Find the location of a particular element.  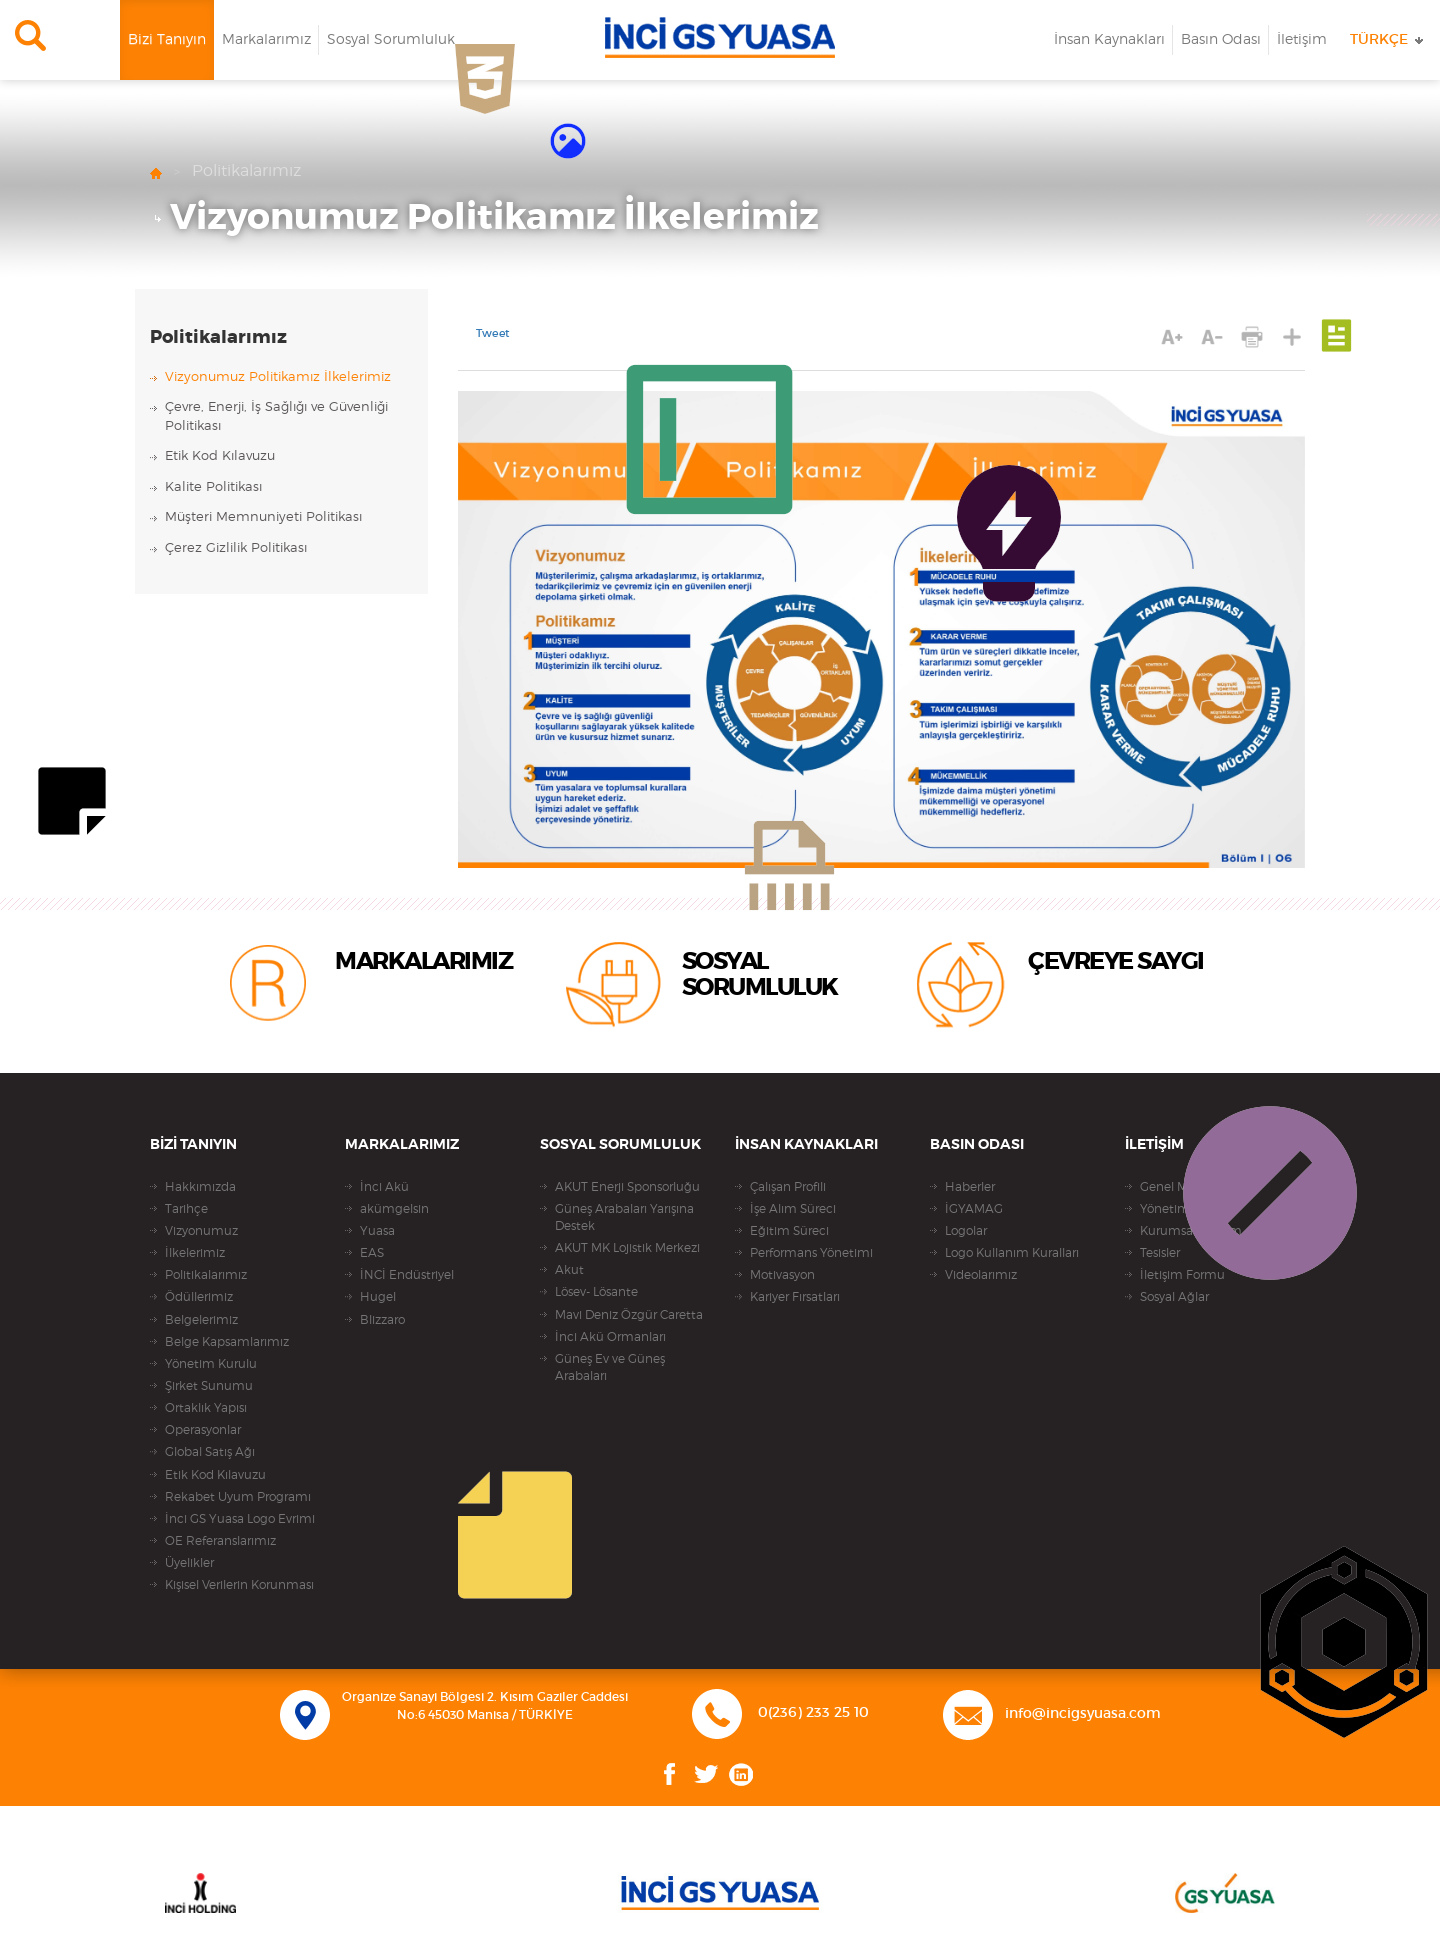

view article or document is located at coordinates (1336, 335).